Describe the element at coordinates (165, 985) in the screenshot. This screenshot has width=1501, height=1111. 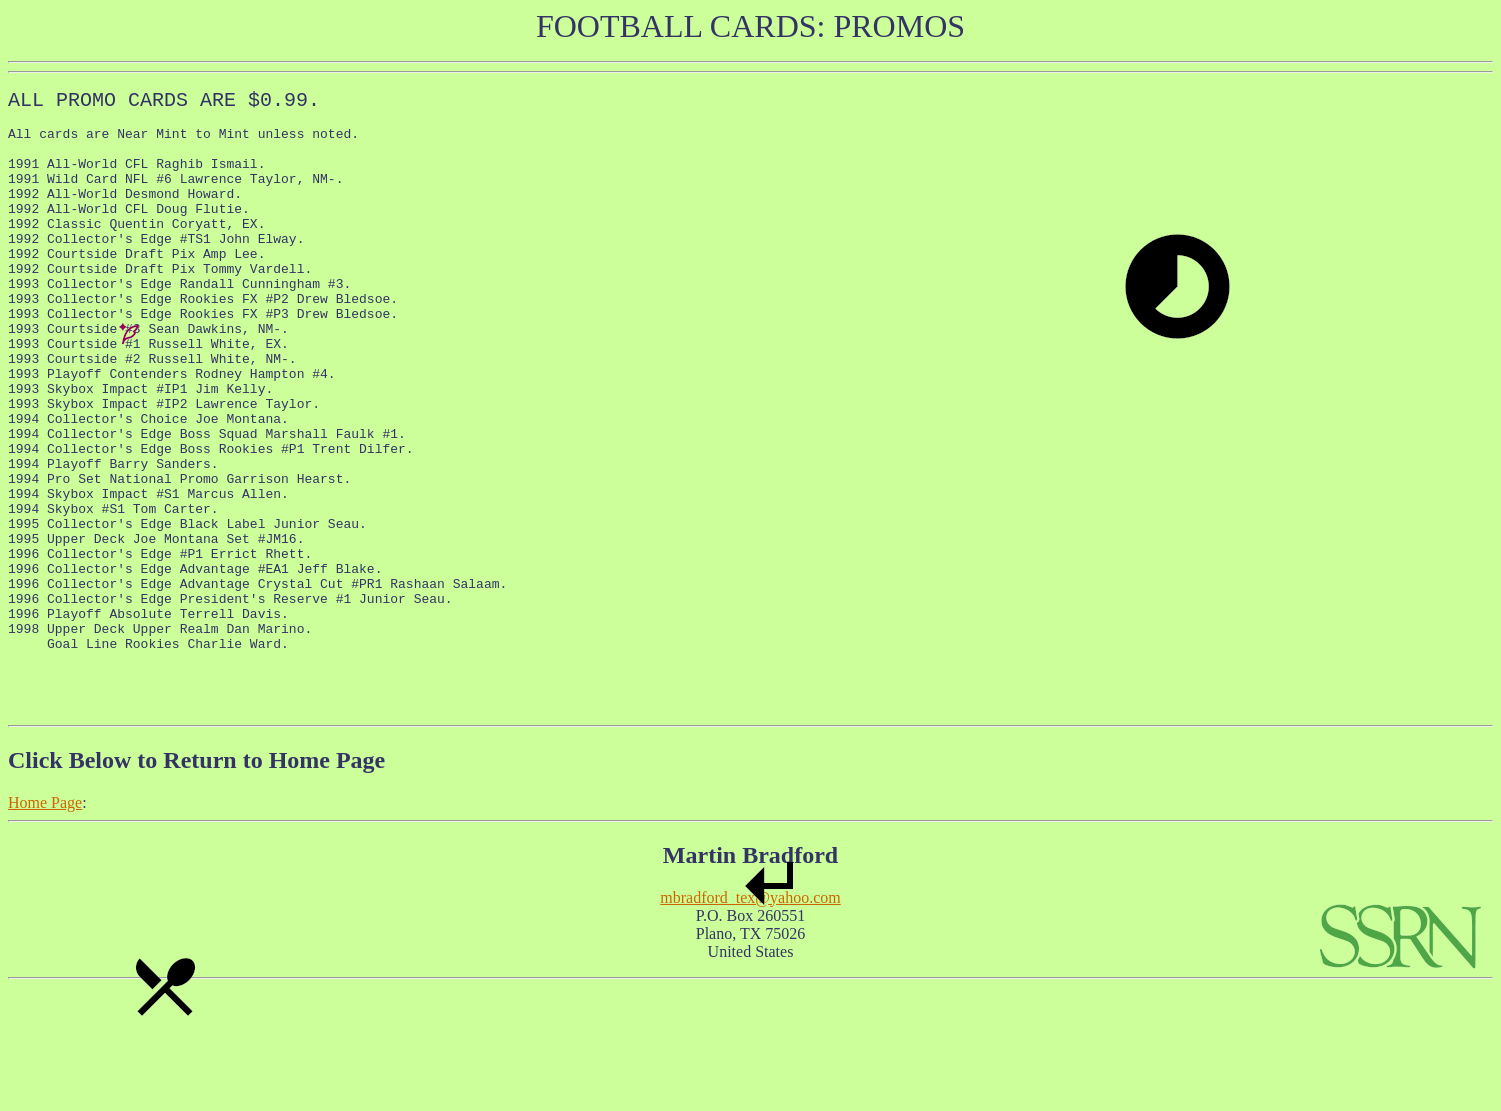
I see `find nearby restaurants` at that location.